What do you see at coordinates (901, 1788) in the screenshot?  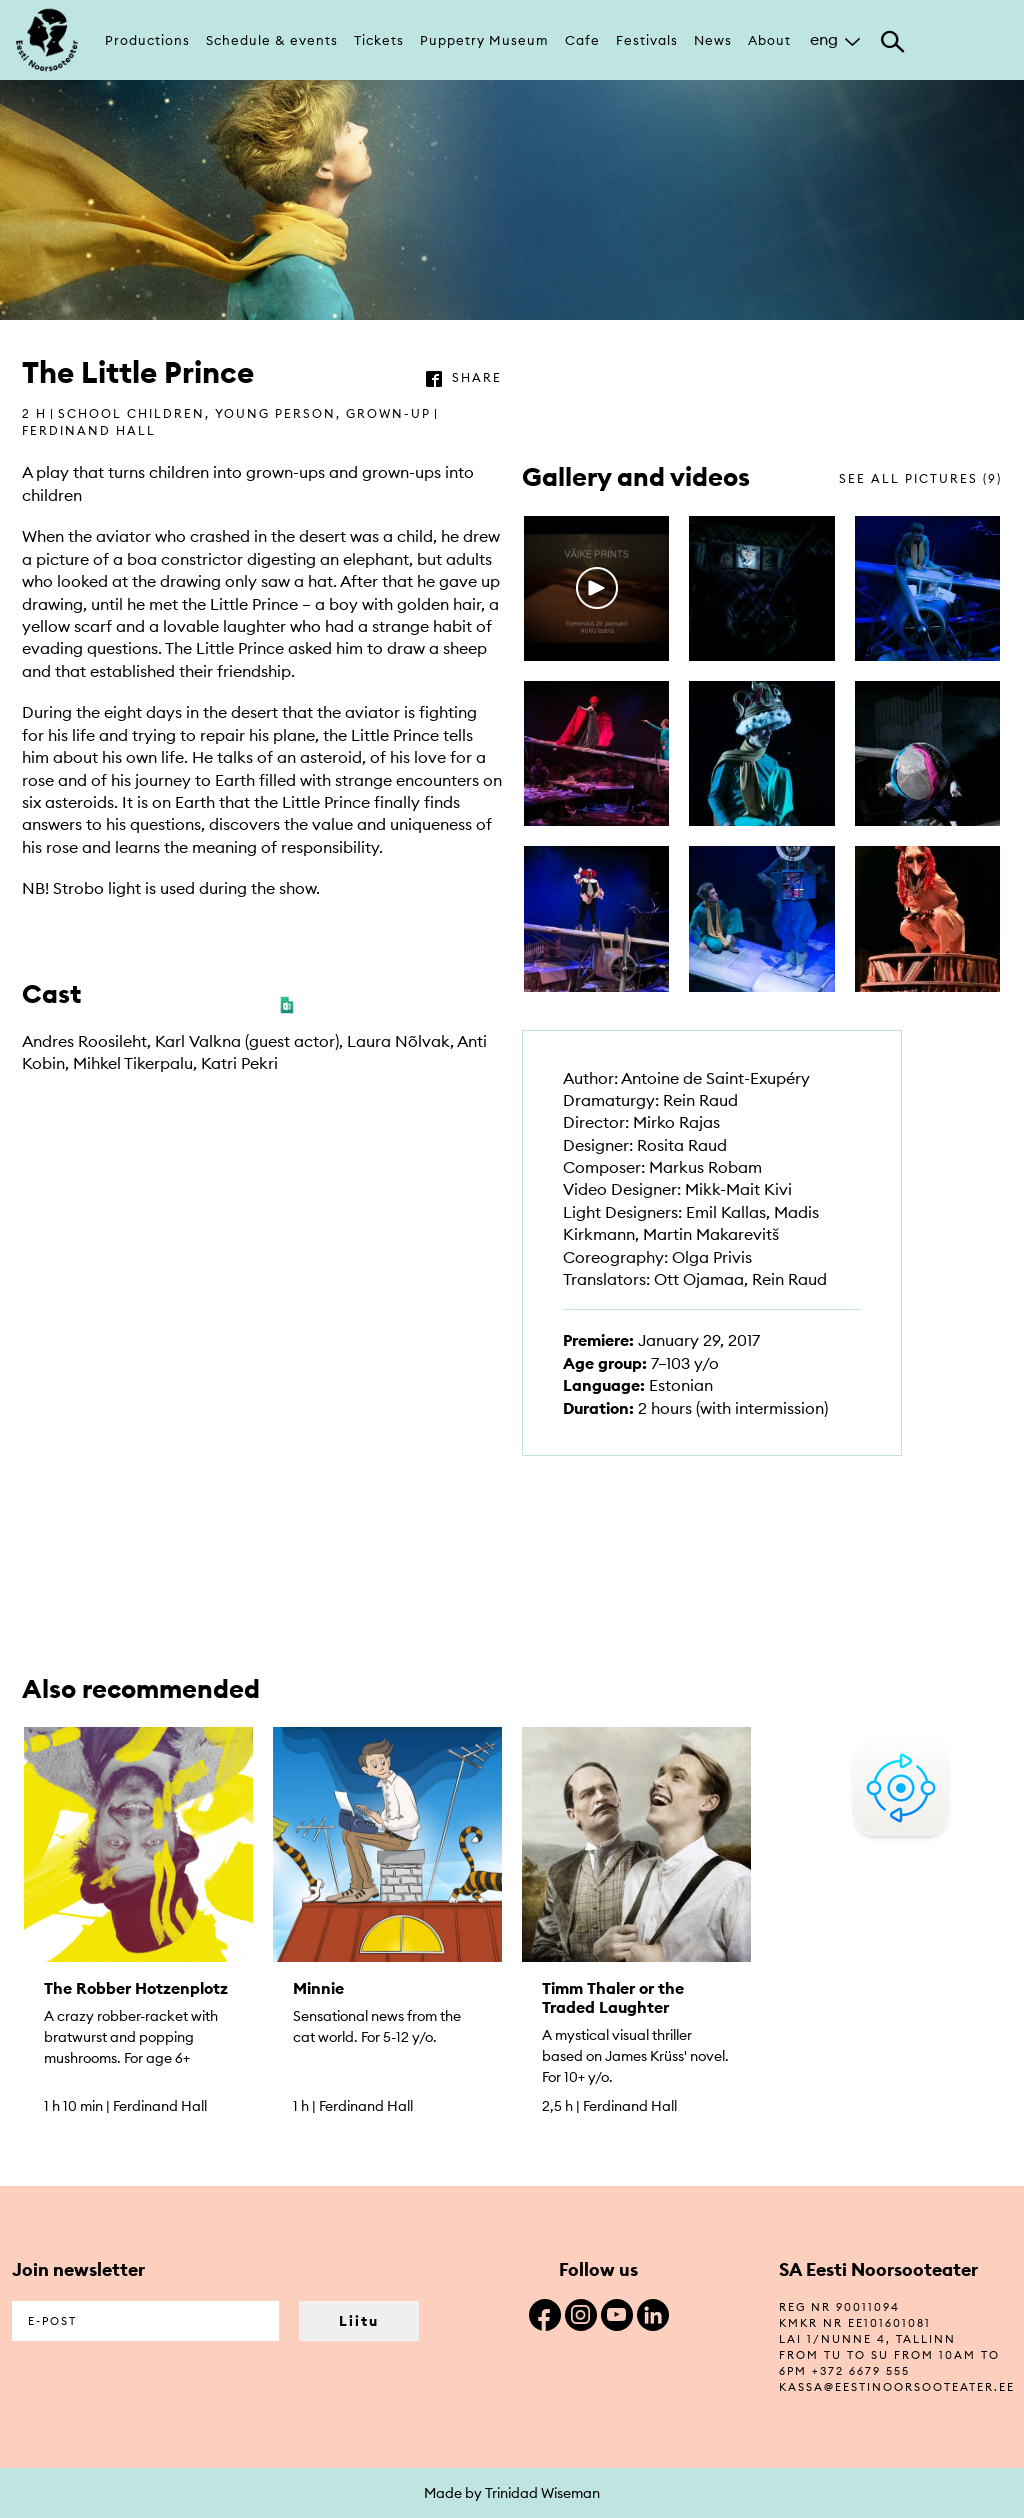 I see `open coolero cooling system control app` at bounding box center [901, 1788].